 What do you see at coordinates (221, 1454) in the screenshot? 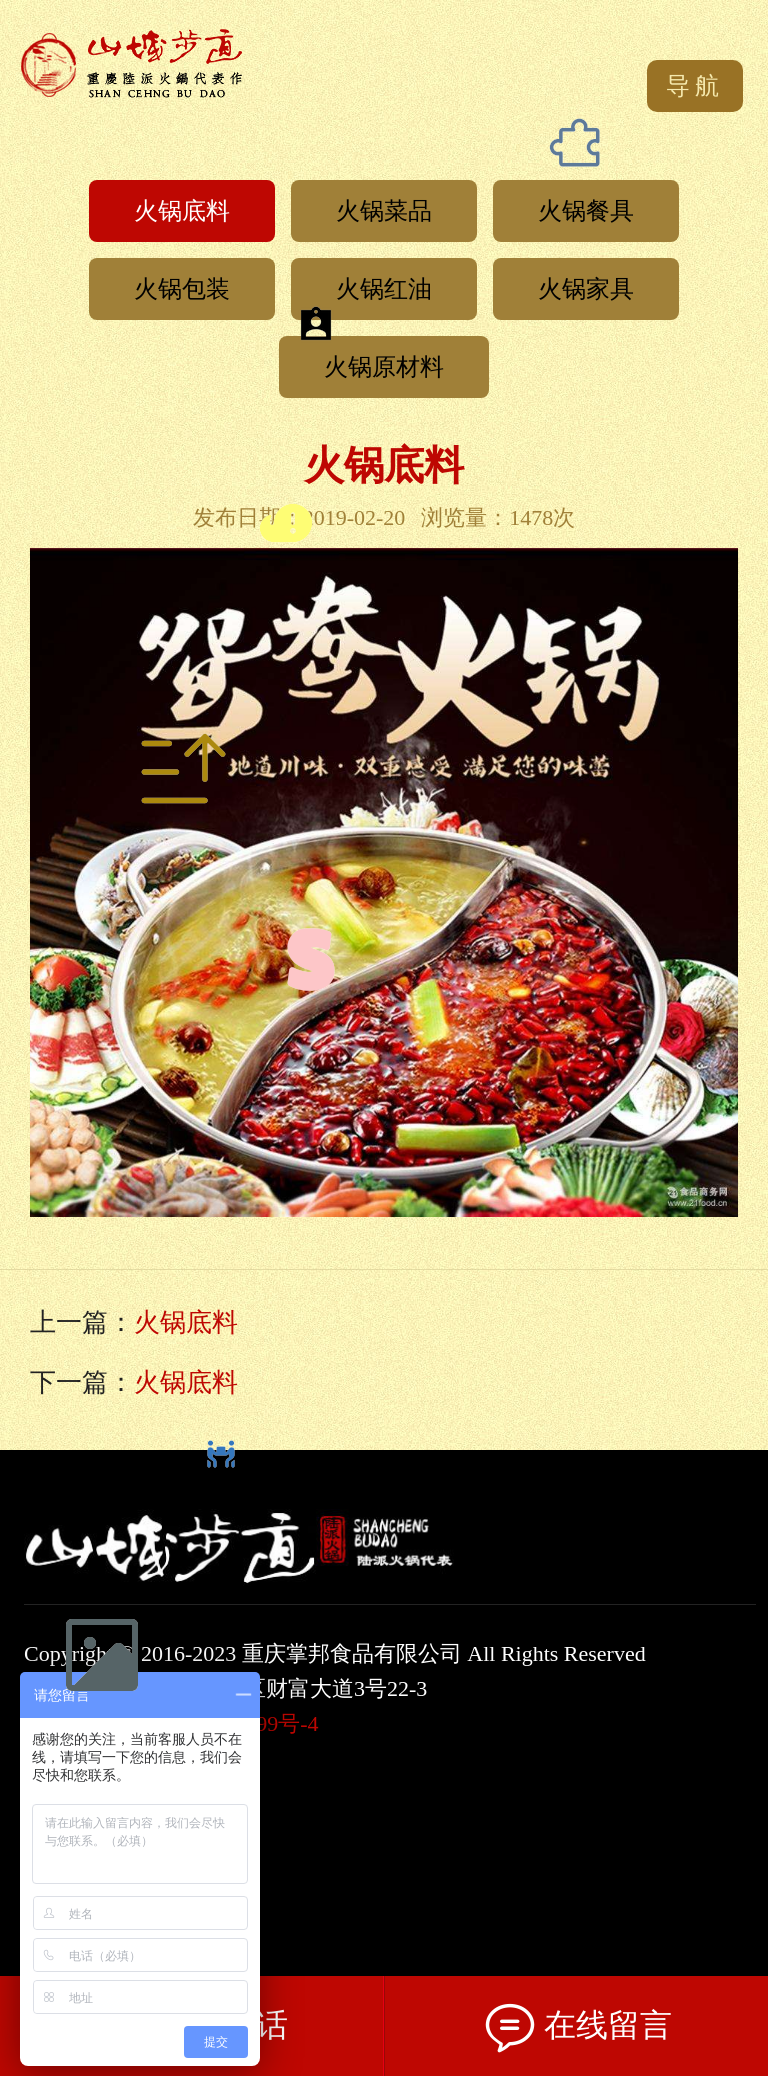
I see `team collaboration or shared task` at bounding box center [221, 1454].